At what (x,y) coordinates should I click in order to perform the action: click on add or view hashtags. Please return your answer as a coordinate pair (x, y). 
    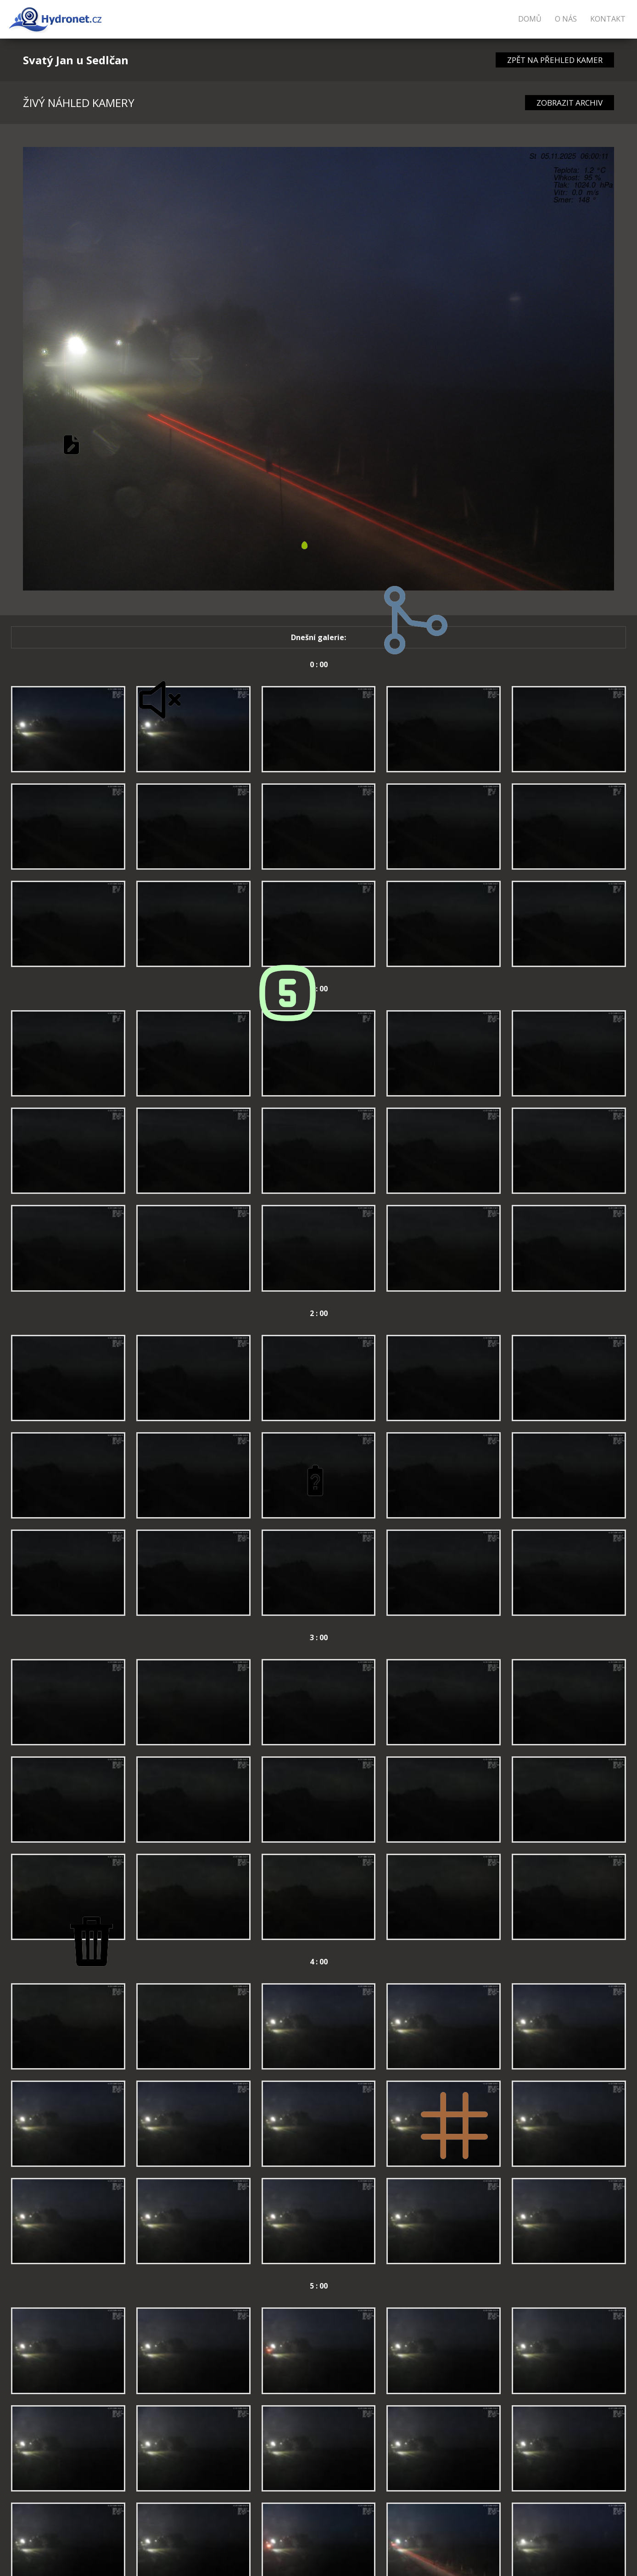
    Looking at the image, I should click on (454, 2126).